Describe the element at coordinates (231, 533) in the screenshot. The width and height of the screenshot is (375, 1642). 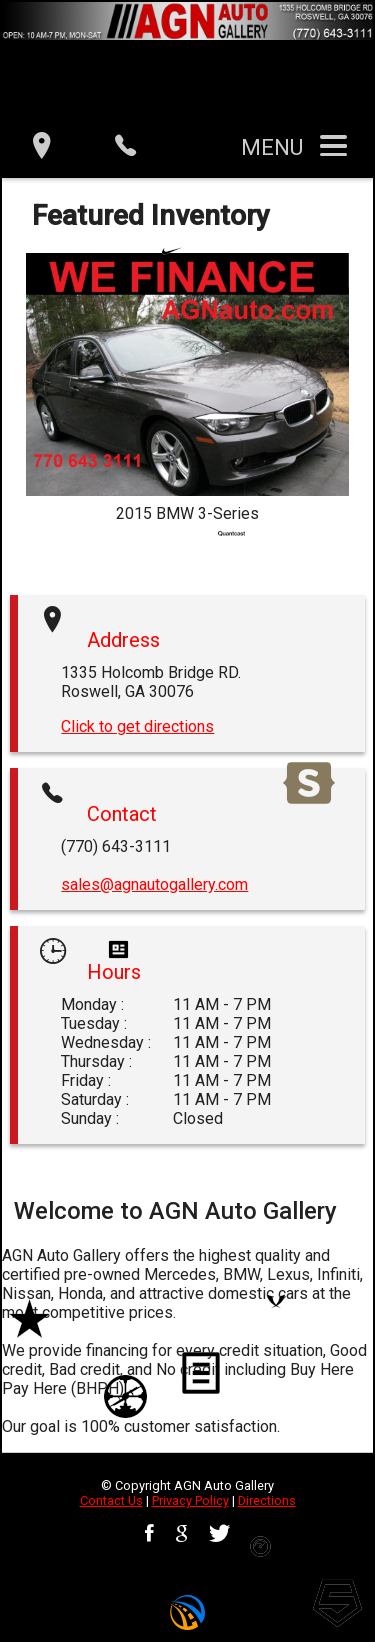
I see `quantcast company logo` at that location.